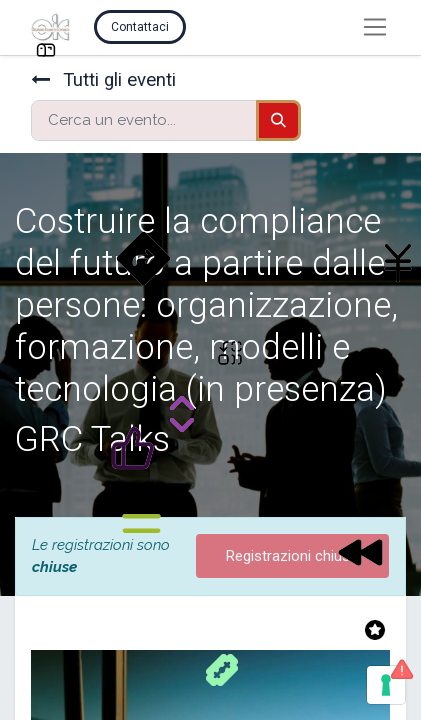 The height and width of the screenshot is (720, 421). I want to click on replace all matching instances in a document, so click(230, 353).